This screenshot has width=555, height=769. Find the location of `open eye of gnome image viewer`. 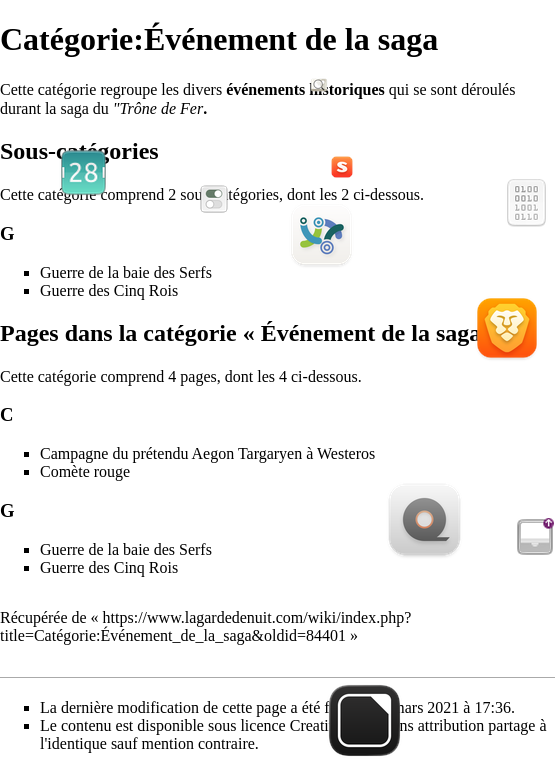

open eye of gnome image viewer is located at coordinates (319, 85).